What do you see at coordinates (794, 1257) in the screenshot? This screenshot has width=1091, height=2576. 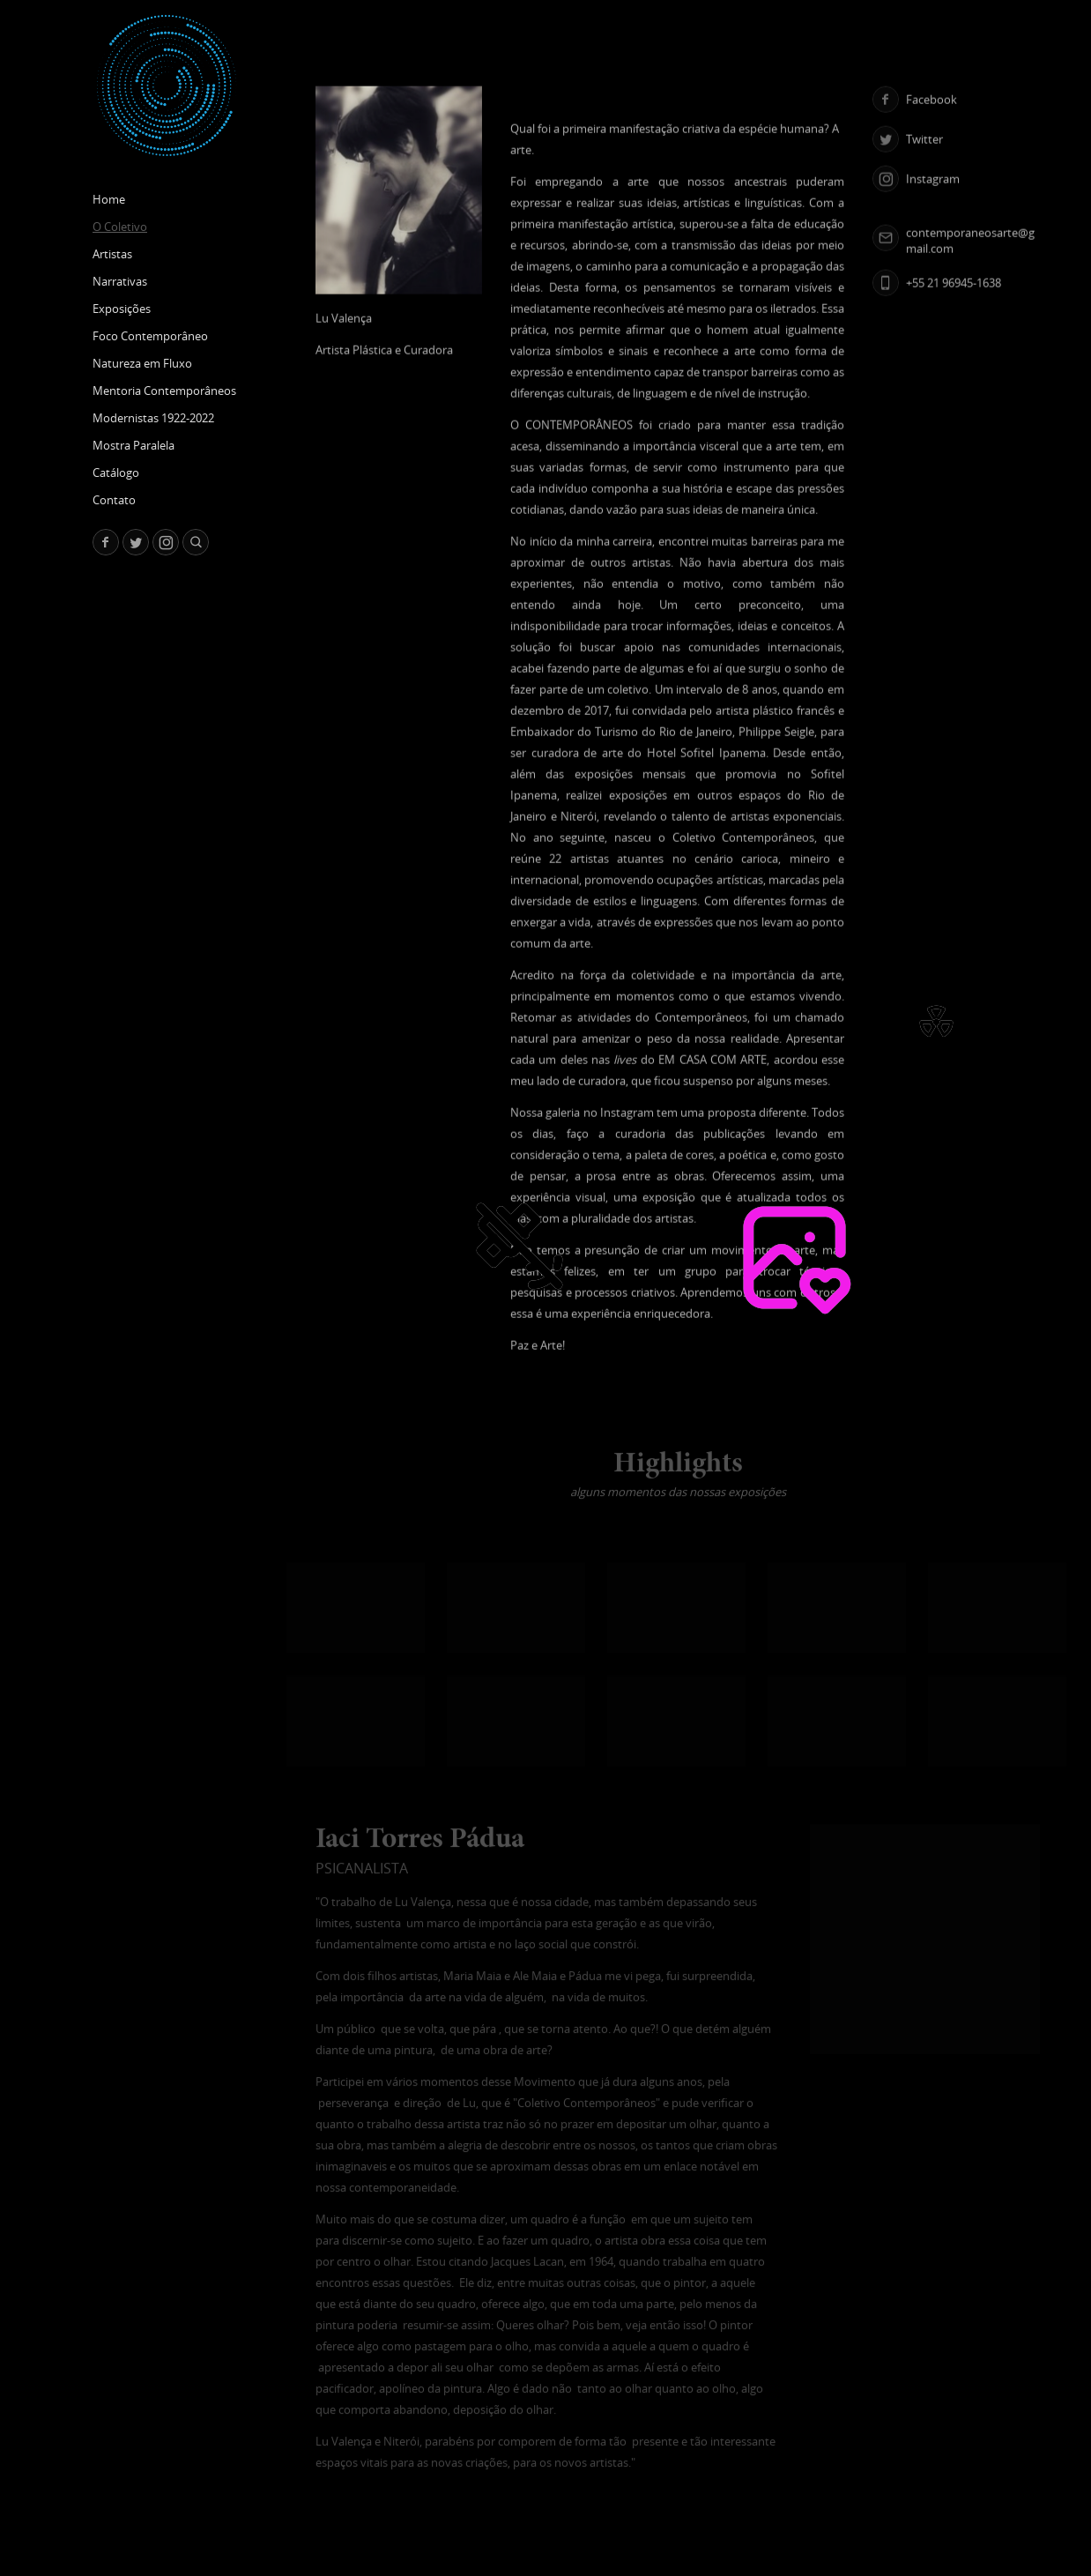 I see `add photo to favorites` at bounding box center [794, 1257].